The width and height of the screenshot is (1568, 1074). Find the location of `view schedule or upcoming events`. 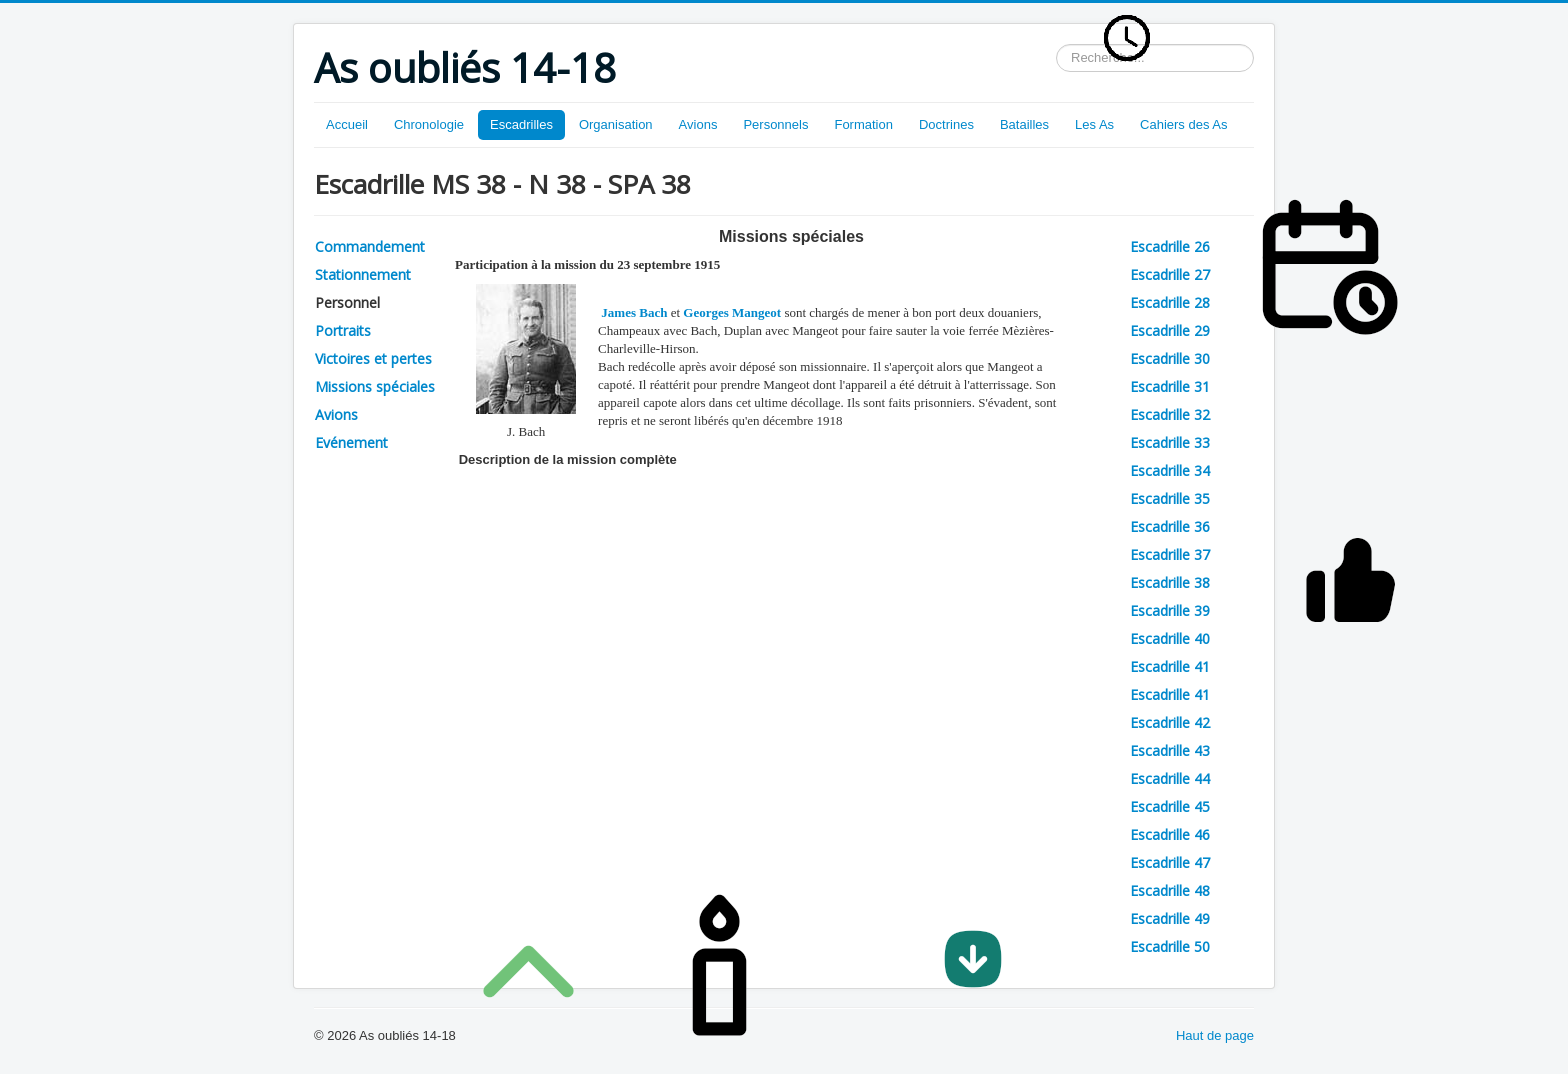

view schedule or upcoming events is located at coordinates (1127, 38).